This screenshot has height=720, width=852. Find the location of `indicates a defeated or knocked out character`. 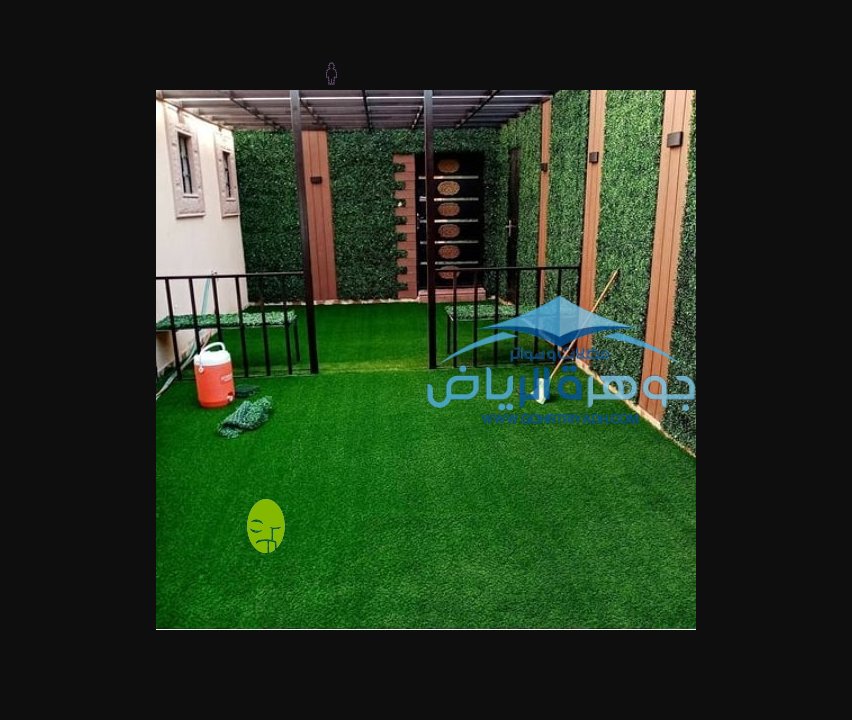

indicates a defeated or knocked out character is located at coordinates (265, 526).